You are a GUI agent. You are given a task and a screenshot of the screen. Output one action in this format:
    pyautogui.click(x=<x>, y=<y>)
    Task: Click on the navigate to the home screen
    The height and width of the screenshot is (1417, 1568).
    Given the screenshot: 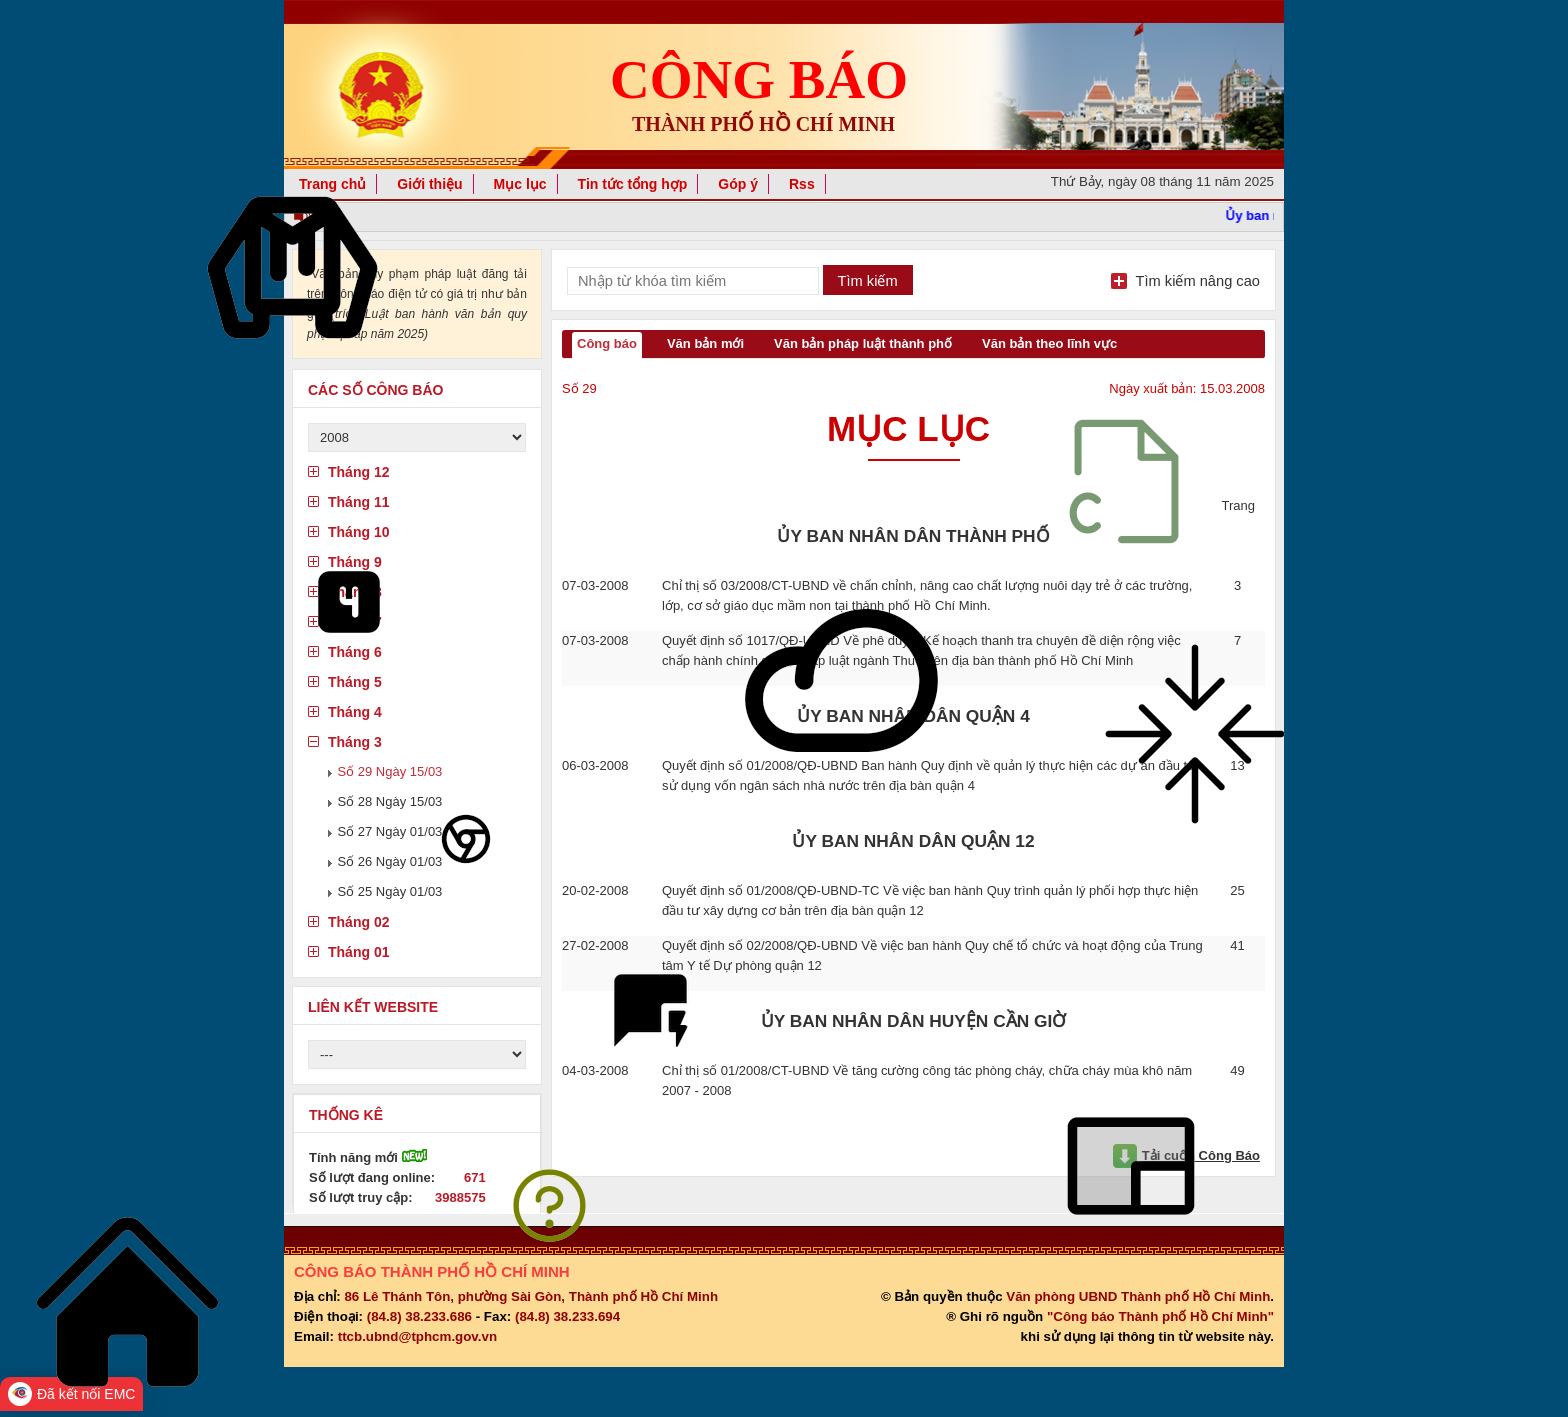 What is the action you would take?
    pyautogui.click(x=127, y=1302)
    